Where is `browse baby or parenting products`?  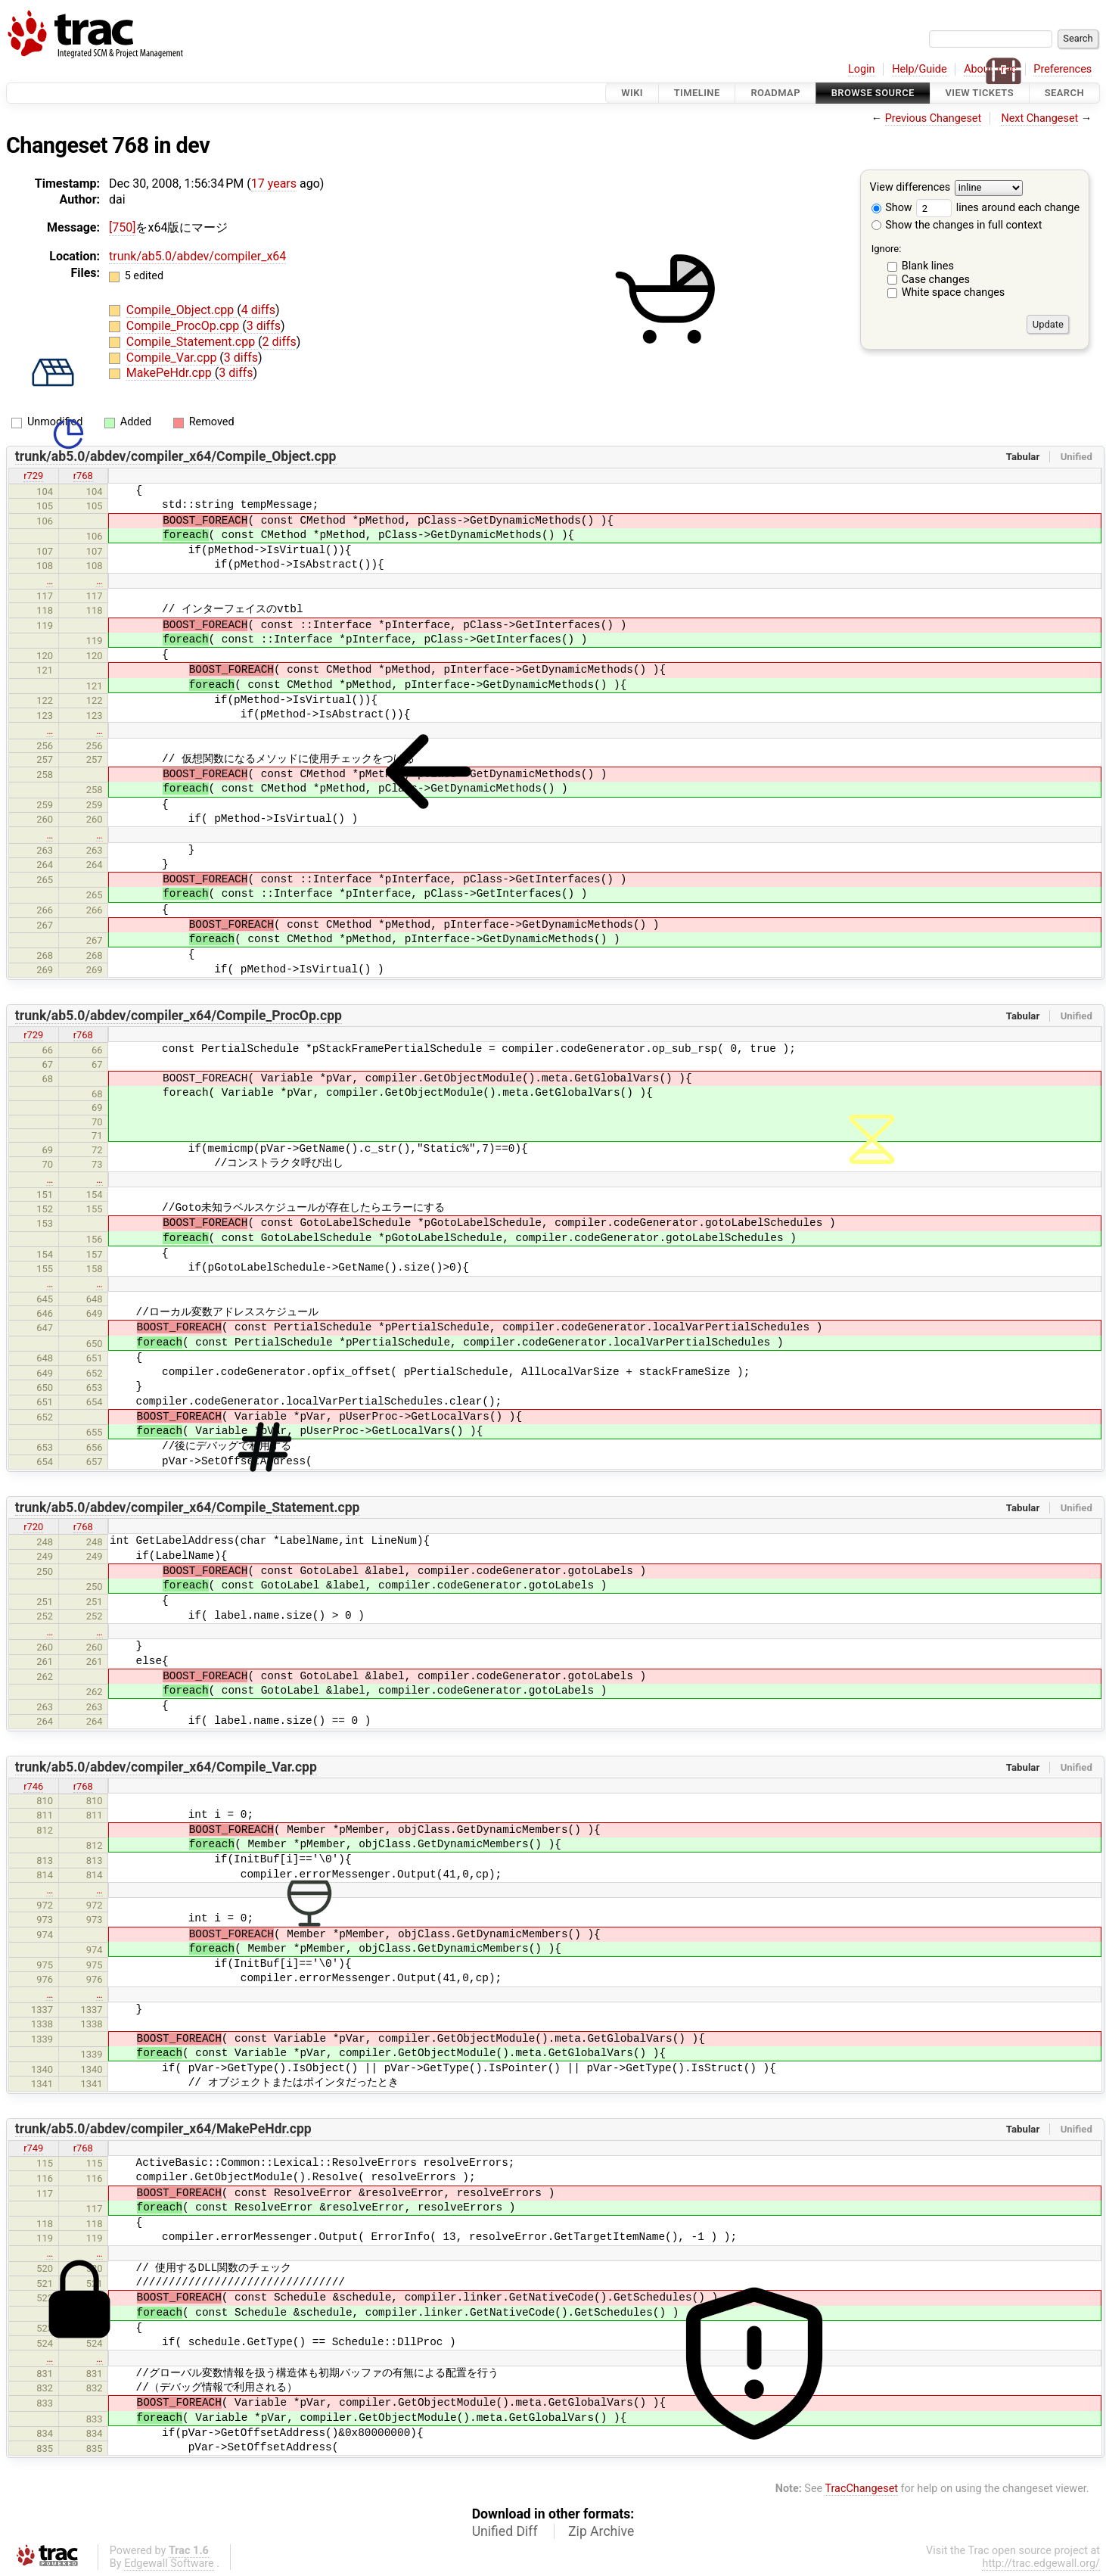 browse baby or parenting products is located at coordinates (666, 295).